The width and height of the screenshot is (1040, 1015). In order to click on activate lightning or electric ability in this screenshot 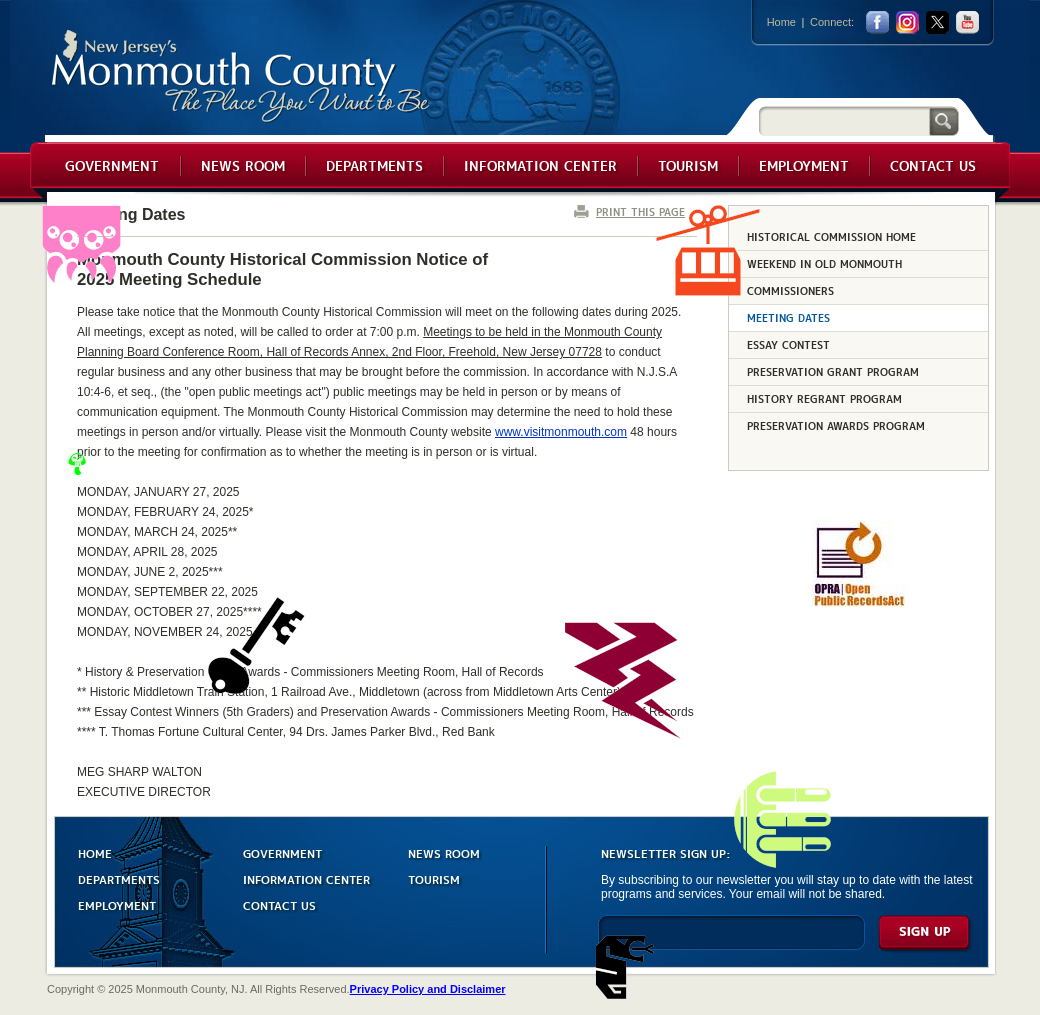, I will do `click(622, 680)`.